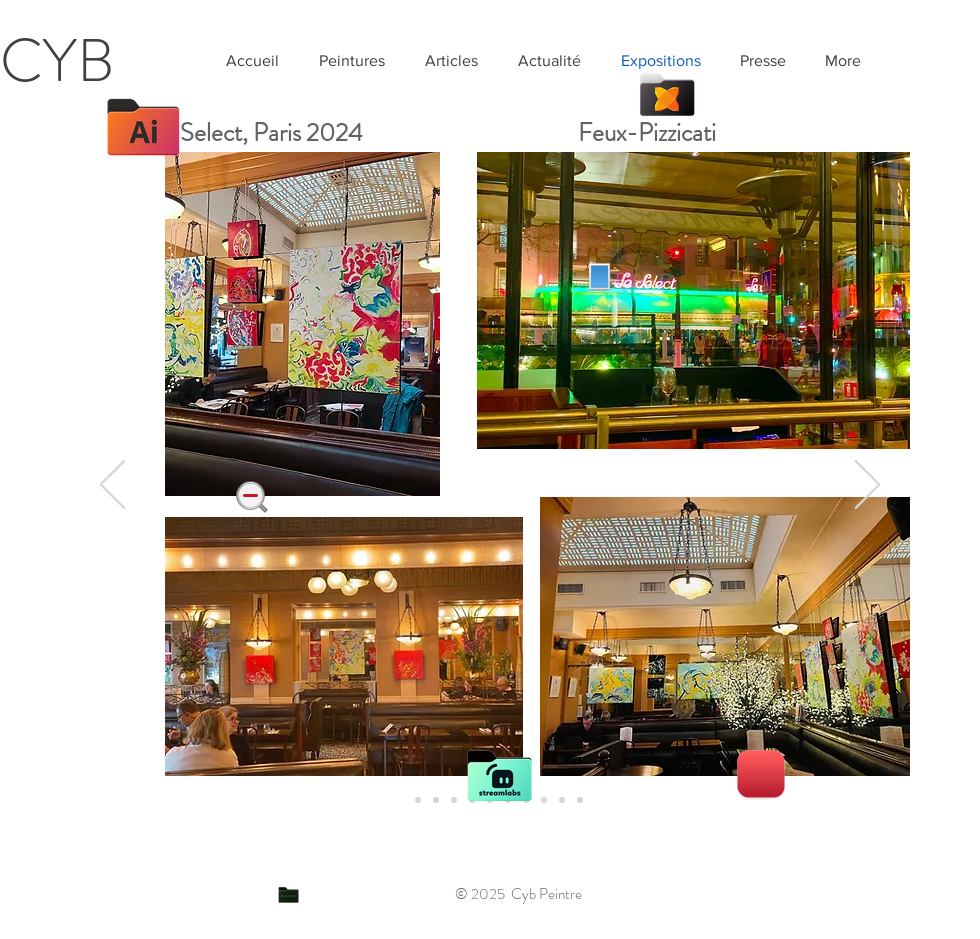 The width and height of the screenshot is (980, 939). I want to click on indicates a connected iPad device, so click(599, 276).